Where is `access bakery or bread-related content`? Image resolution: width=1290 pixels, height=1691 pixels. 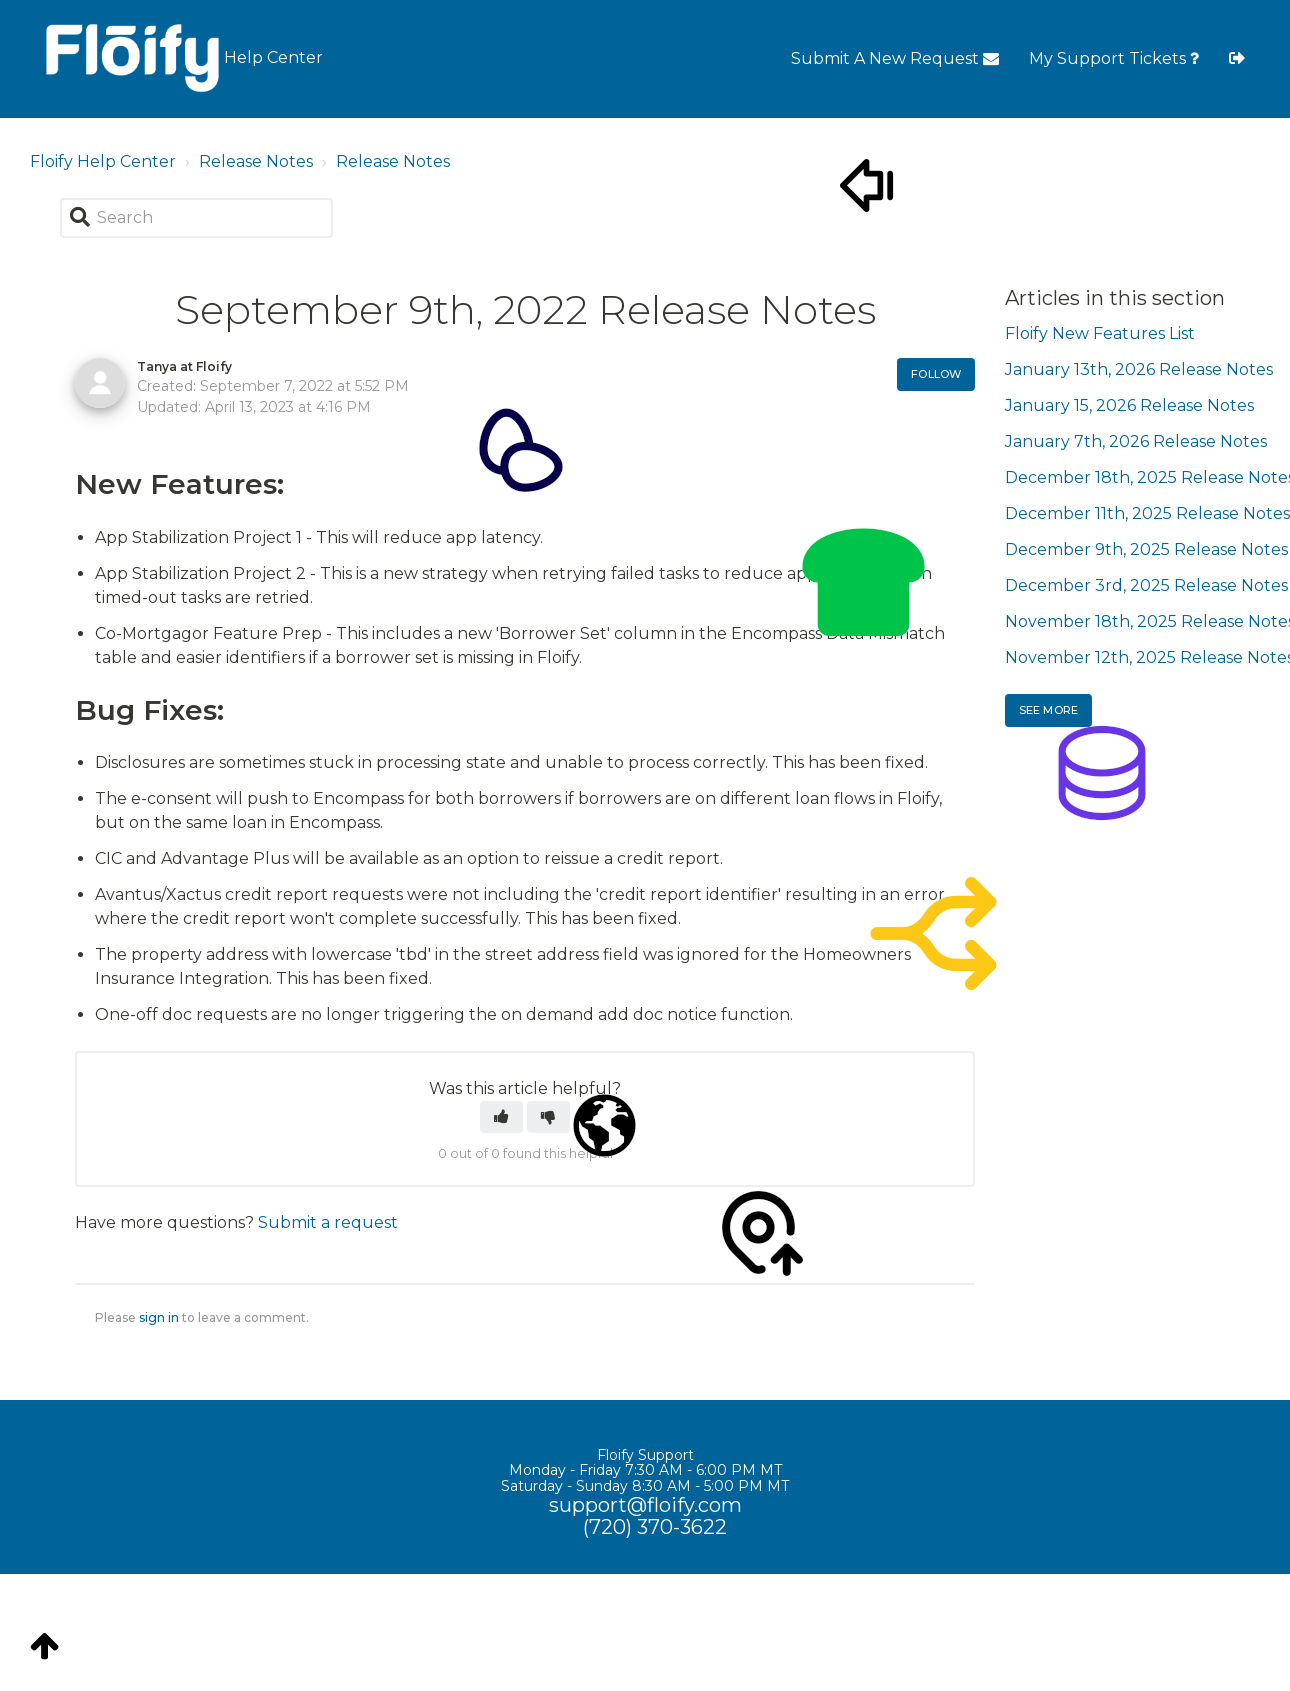
access bakery or bread-related content is located at coordinates (863, 582).